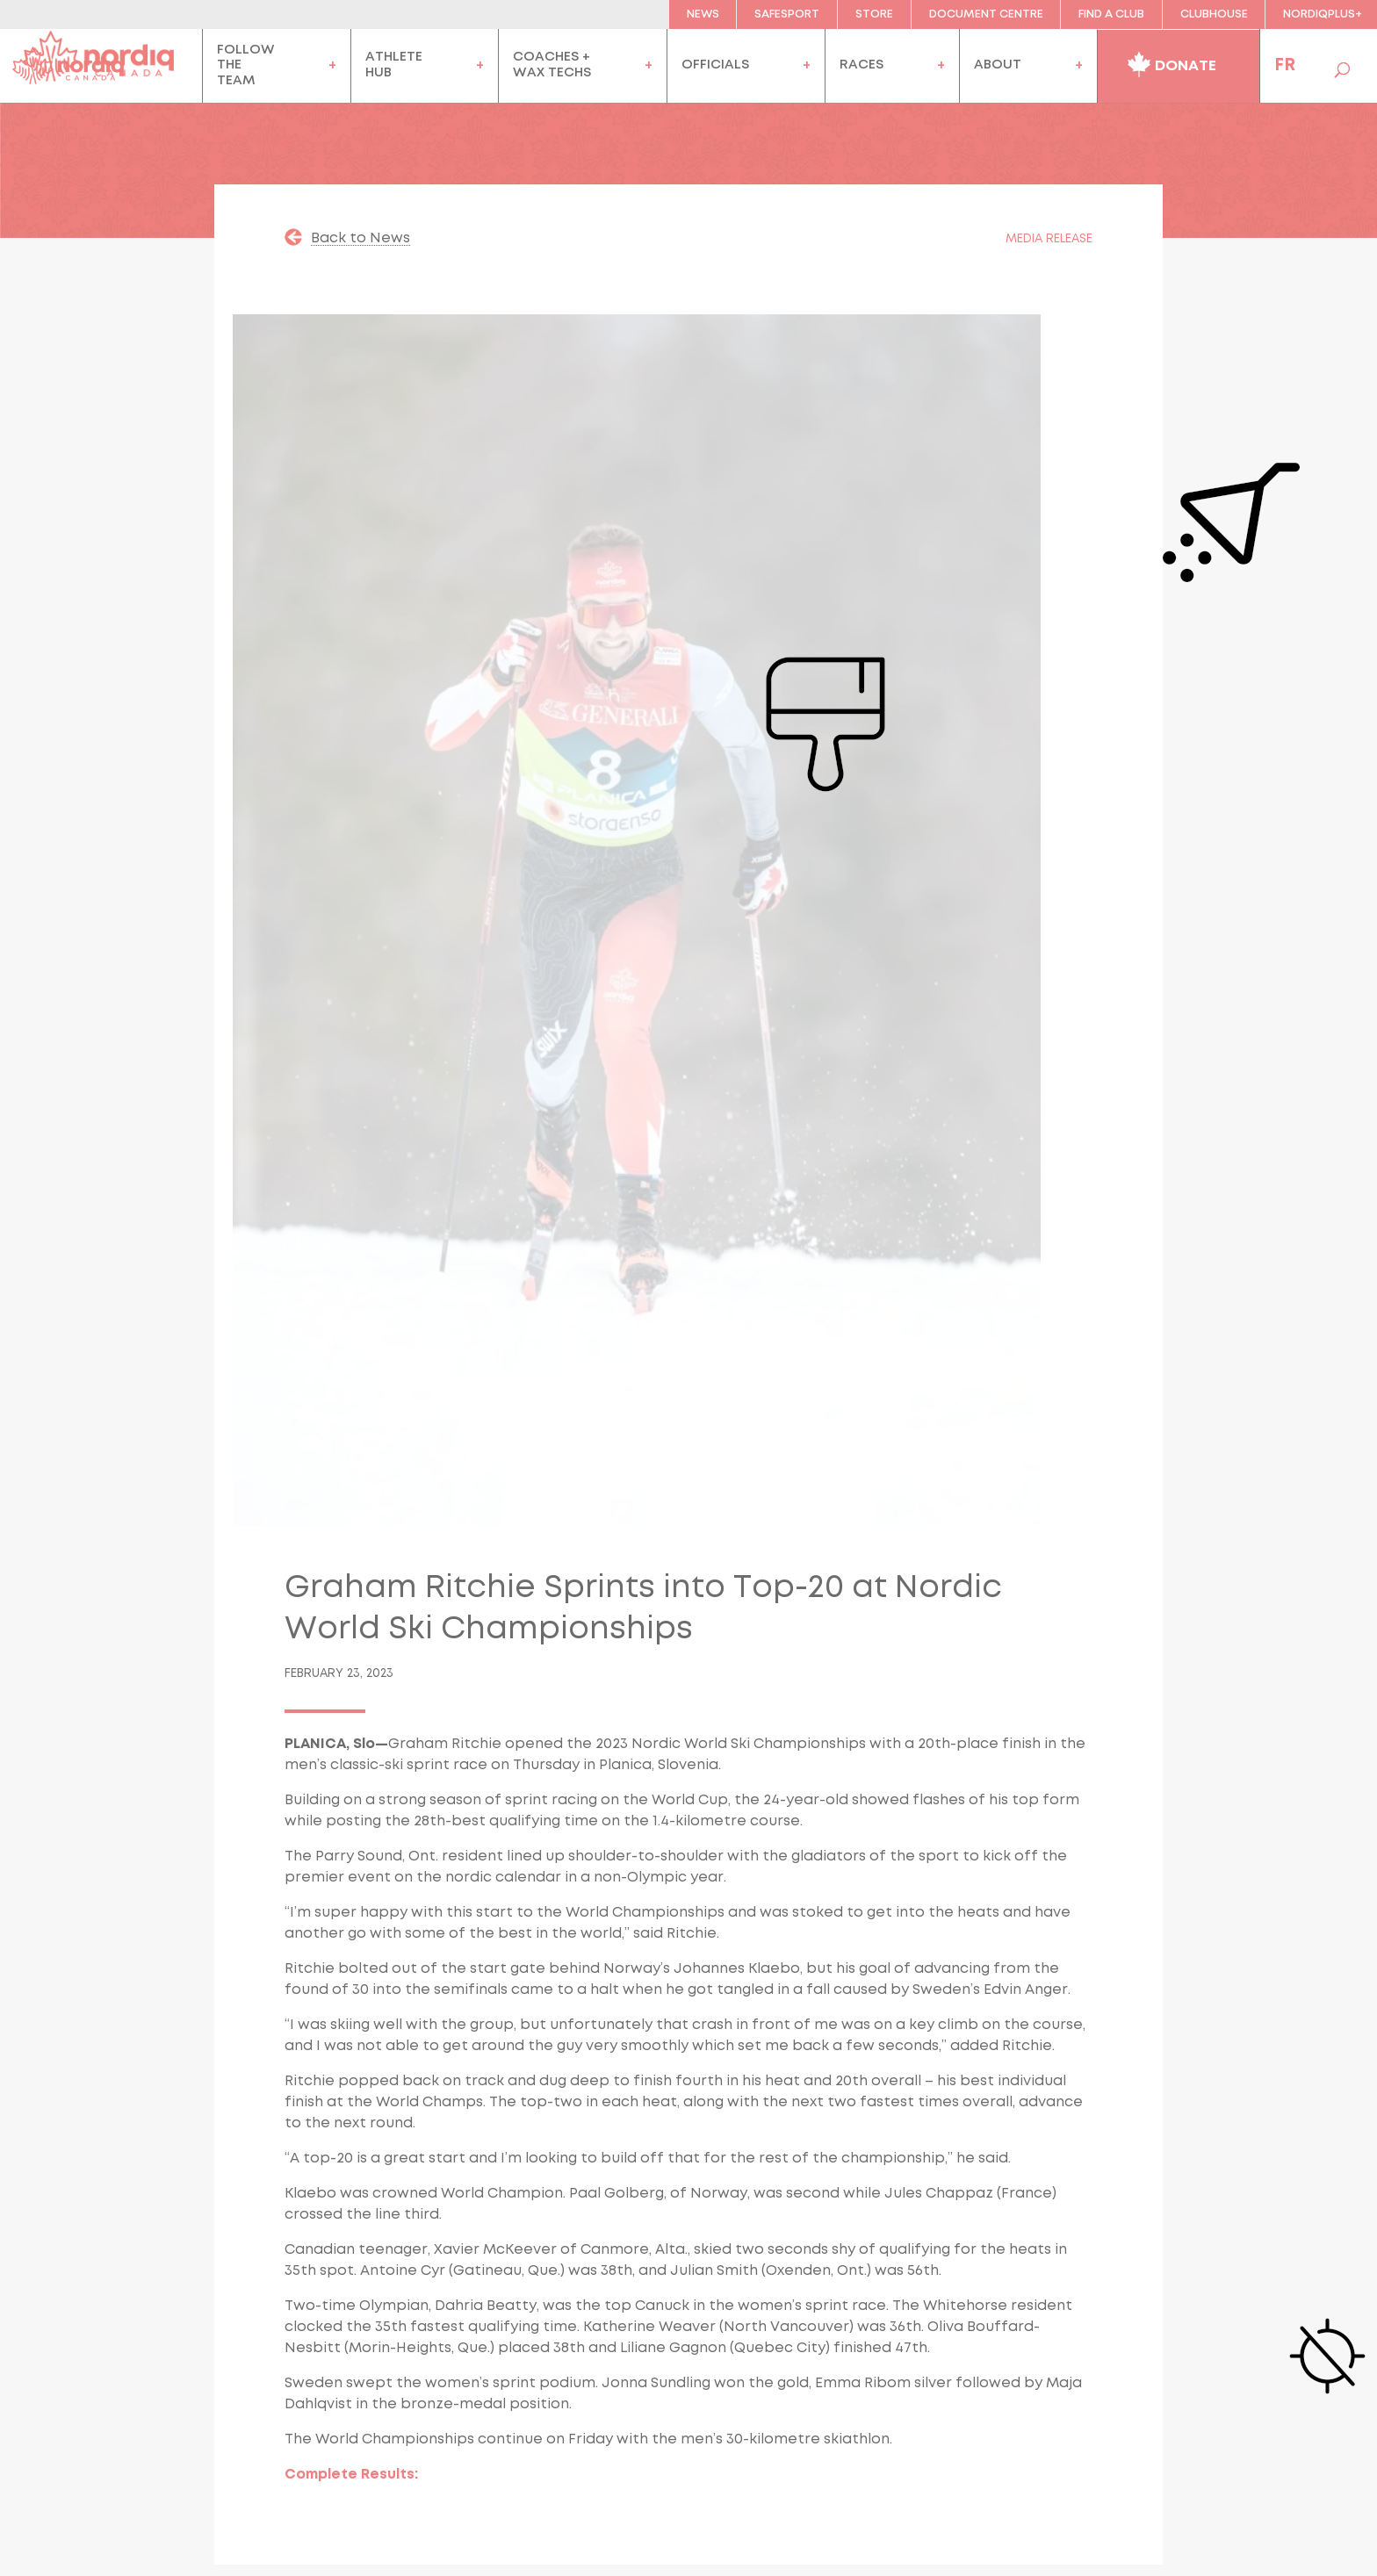 The image size is (1377, 2576). I want to click on access bathroom or shower facilities, so click(1229, 515).